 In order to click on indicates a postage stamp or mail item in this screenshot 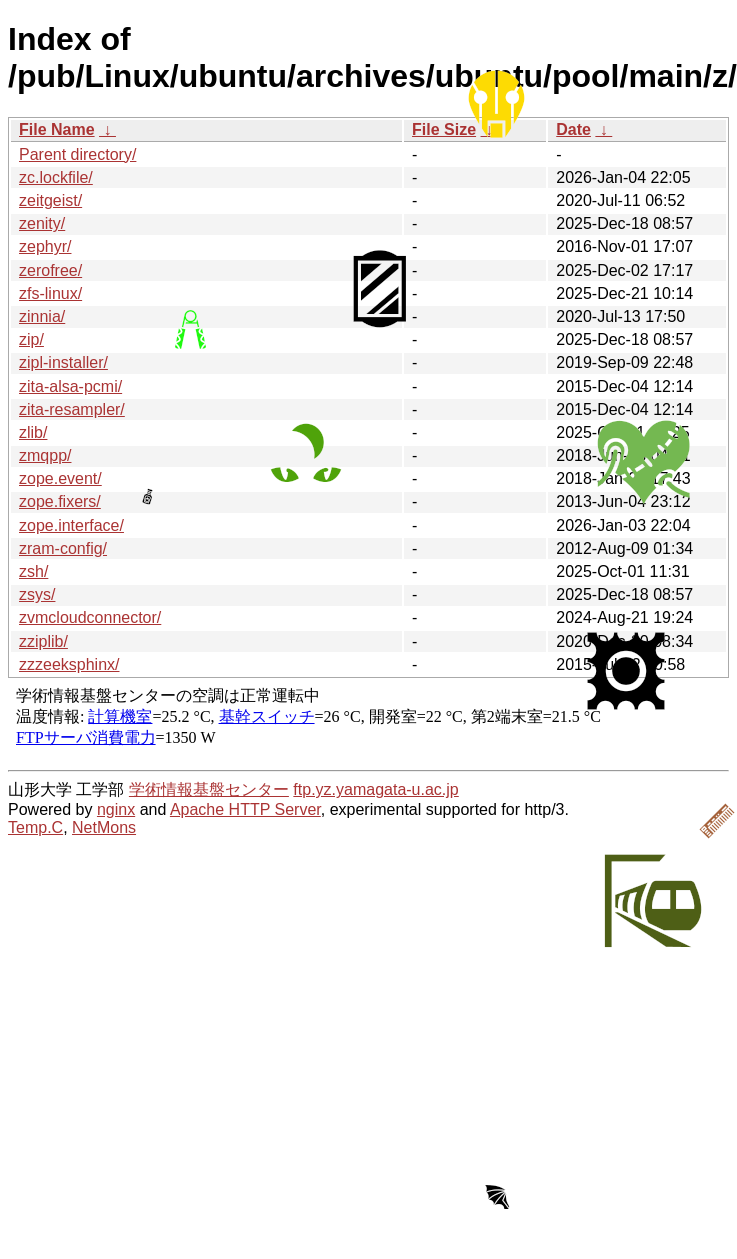, I will do `click(626, 671)`.